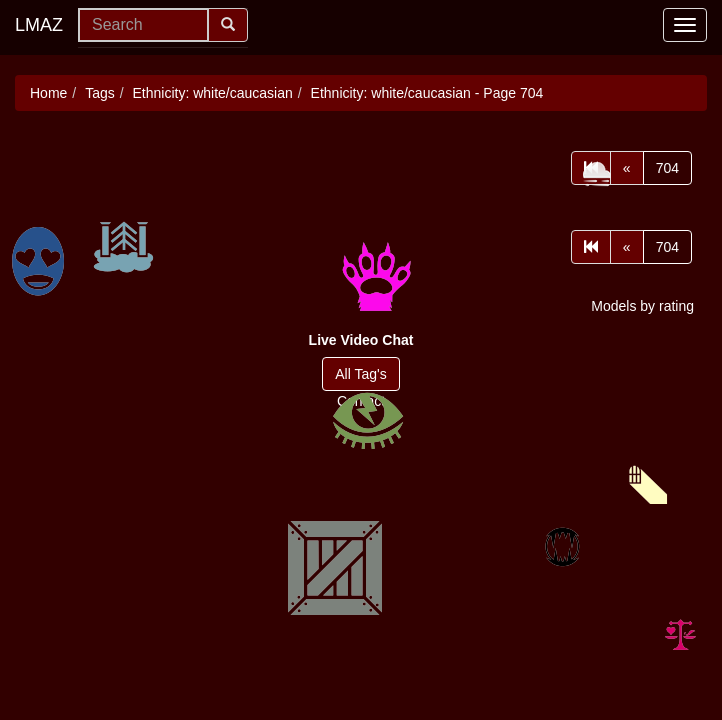 Image resolution: width=722 pixels, height=720 pixels. What do you see at coordinates (646, 483) in the screenshot?
I see `enter the dungeon or underground level` at bounding box center [646, 483].